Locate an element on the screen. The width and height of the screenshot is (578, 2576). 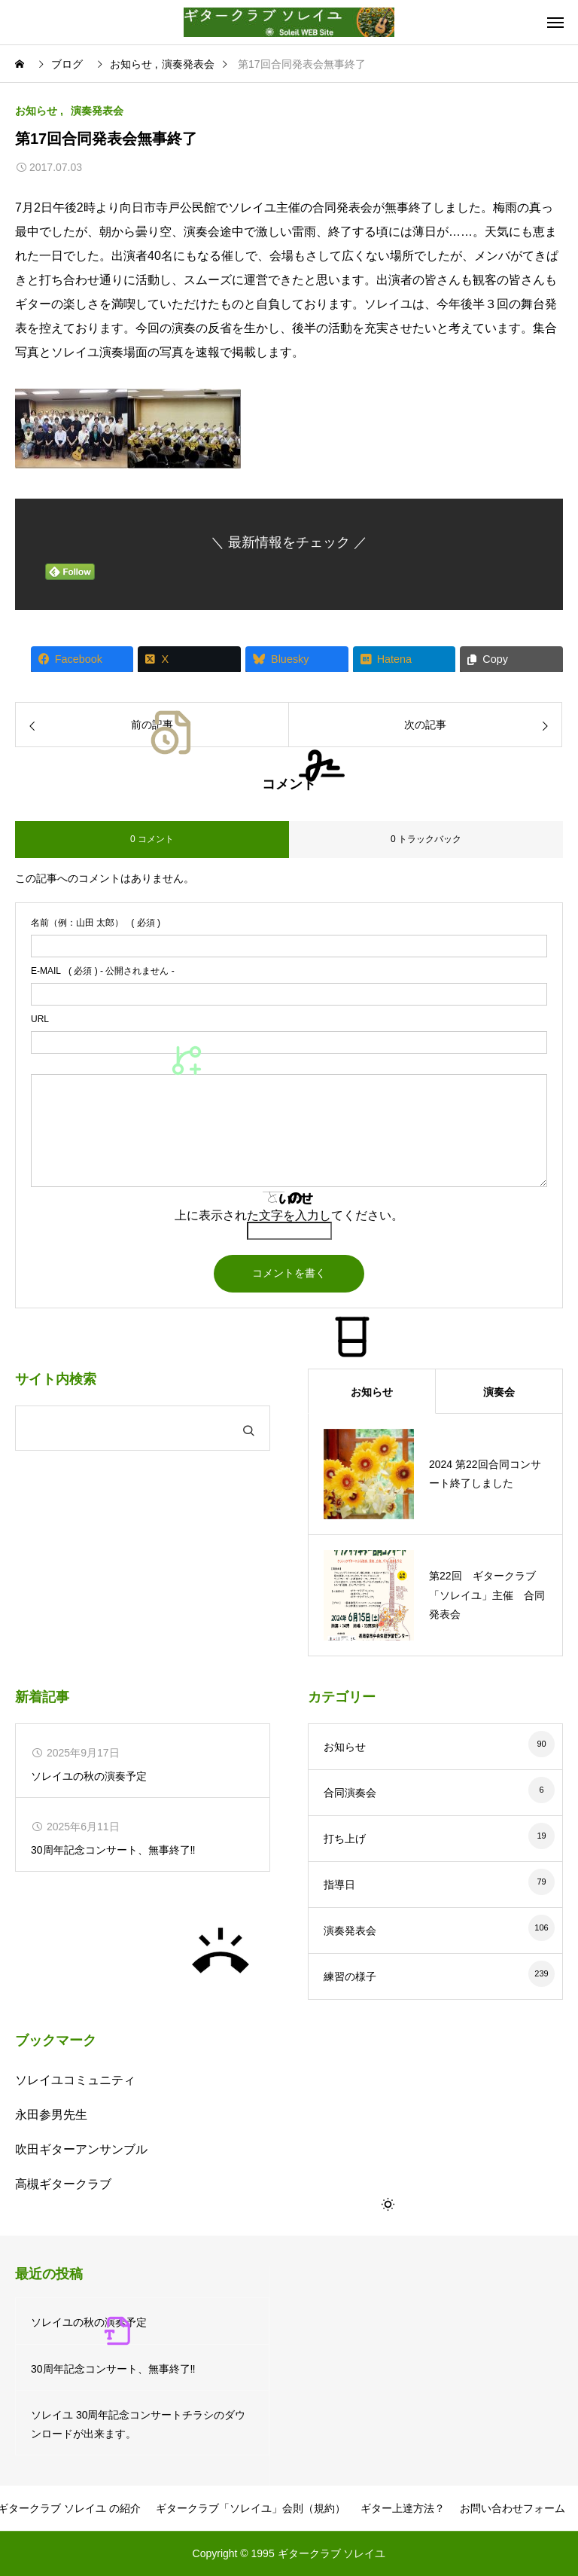
add your signature to a document is located at coordinates (321, 765).